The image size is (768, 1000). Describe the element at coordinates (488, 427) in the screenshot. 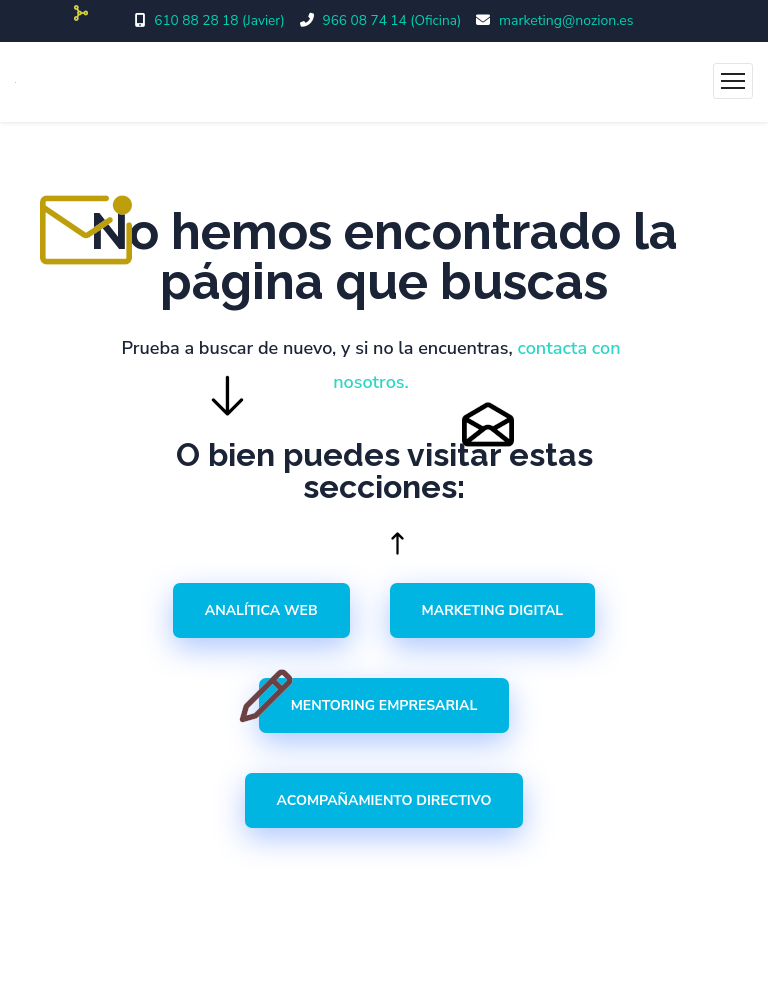

I see `mark message as read` at that location.